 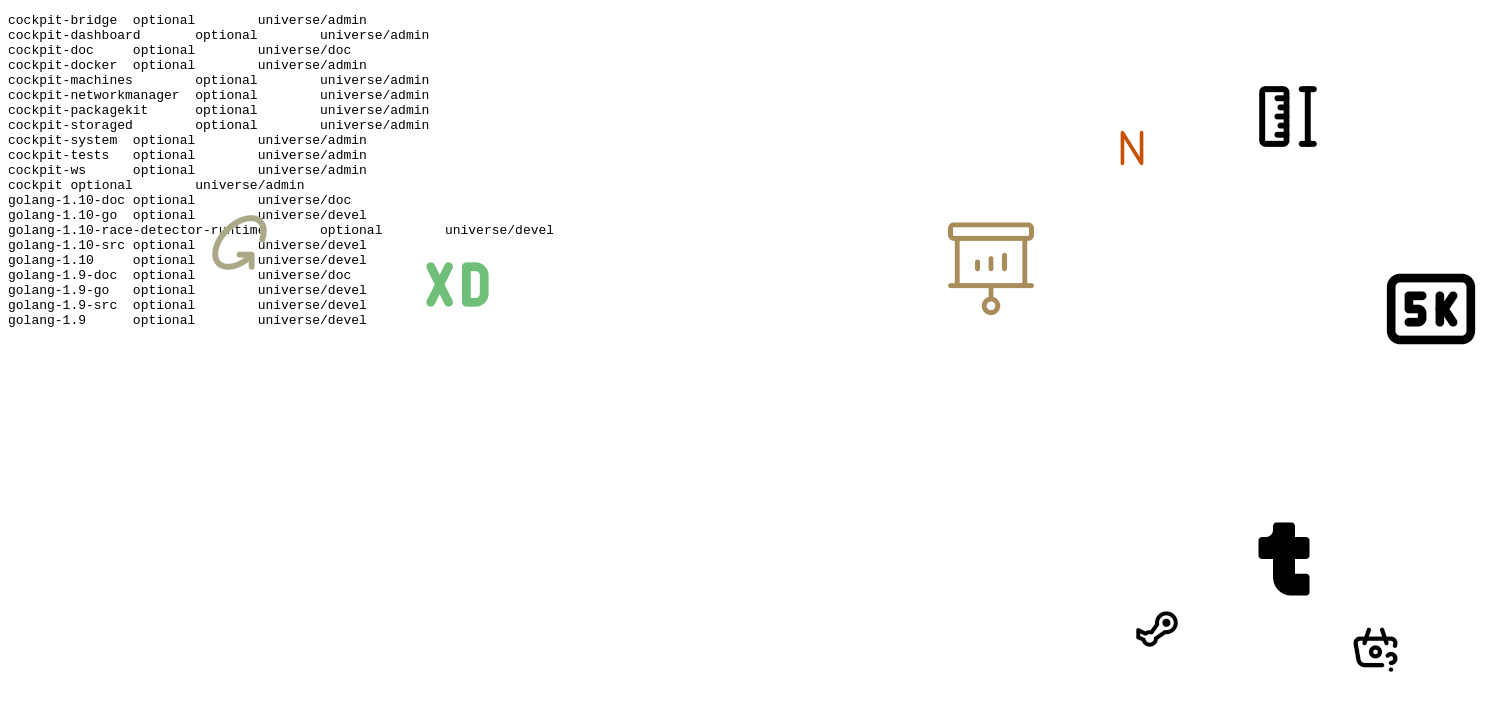 What do you see at coordinates (1132, 148) in the screenshot?
I see `indicates an item or option starting with the letter N` at bounding box center [1132, 148].